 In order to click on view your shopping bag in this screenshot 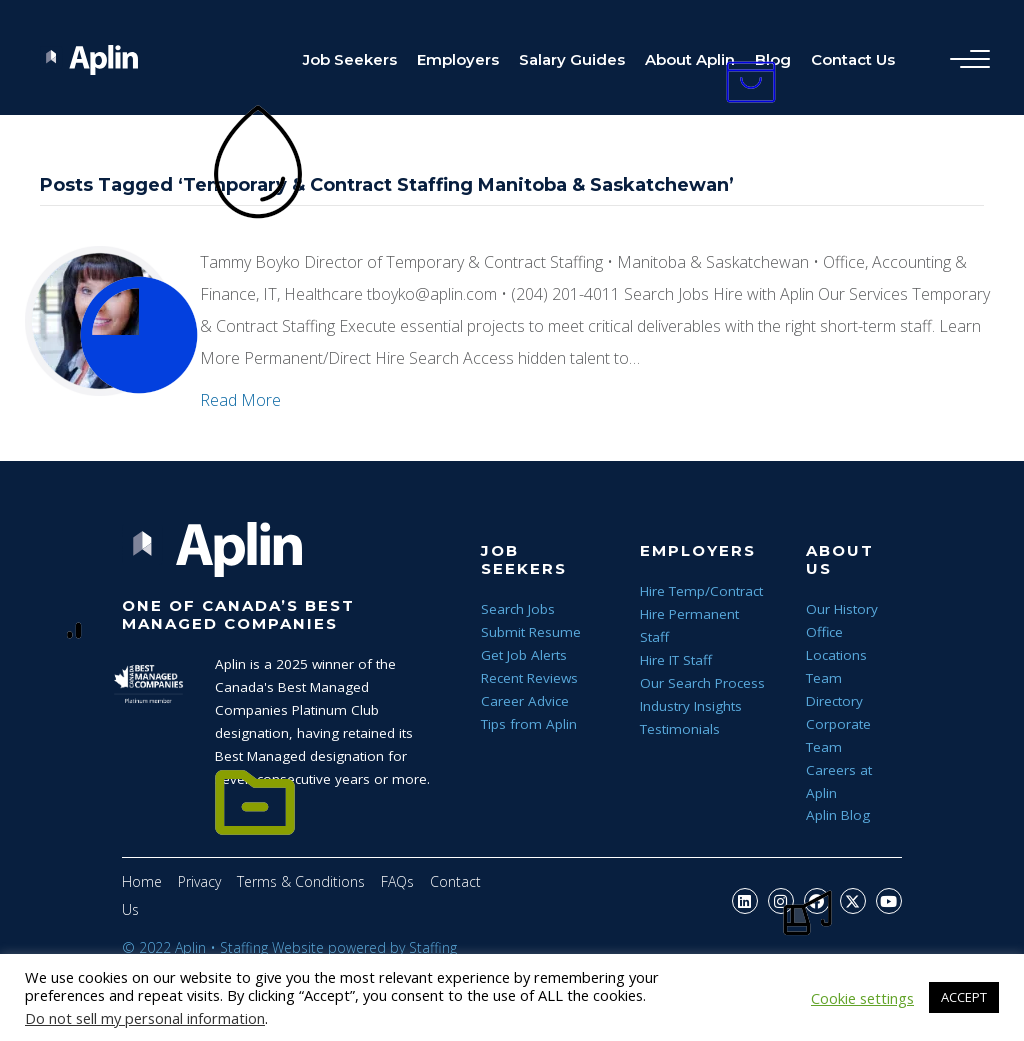, I will do `click(751, 82)`.